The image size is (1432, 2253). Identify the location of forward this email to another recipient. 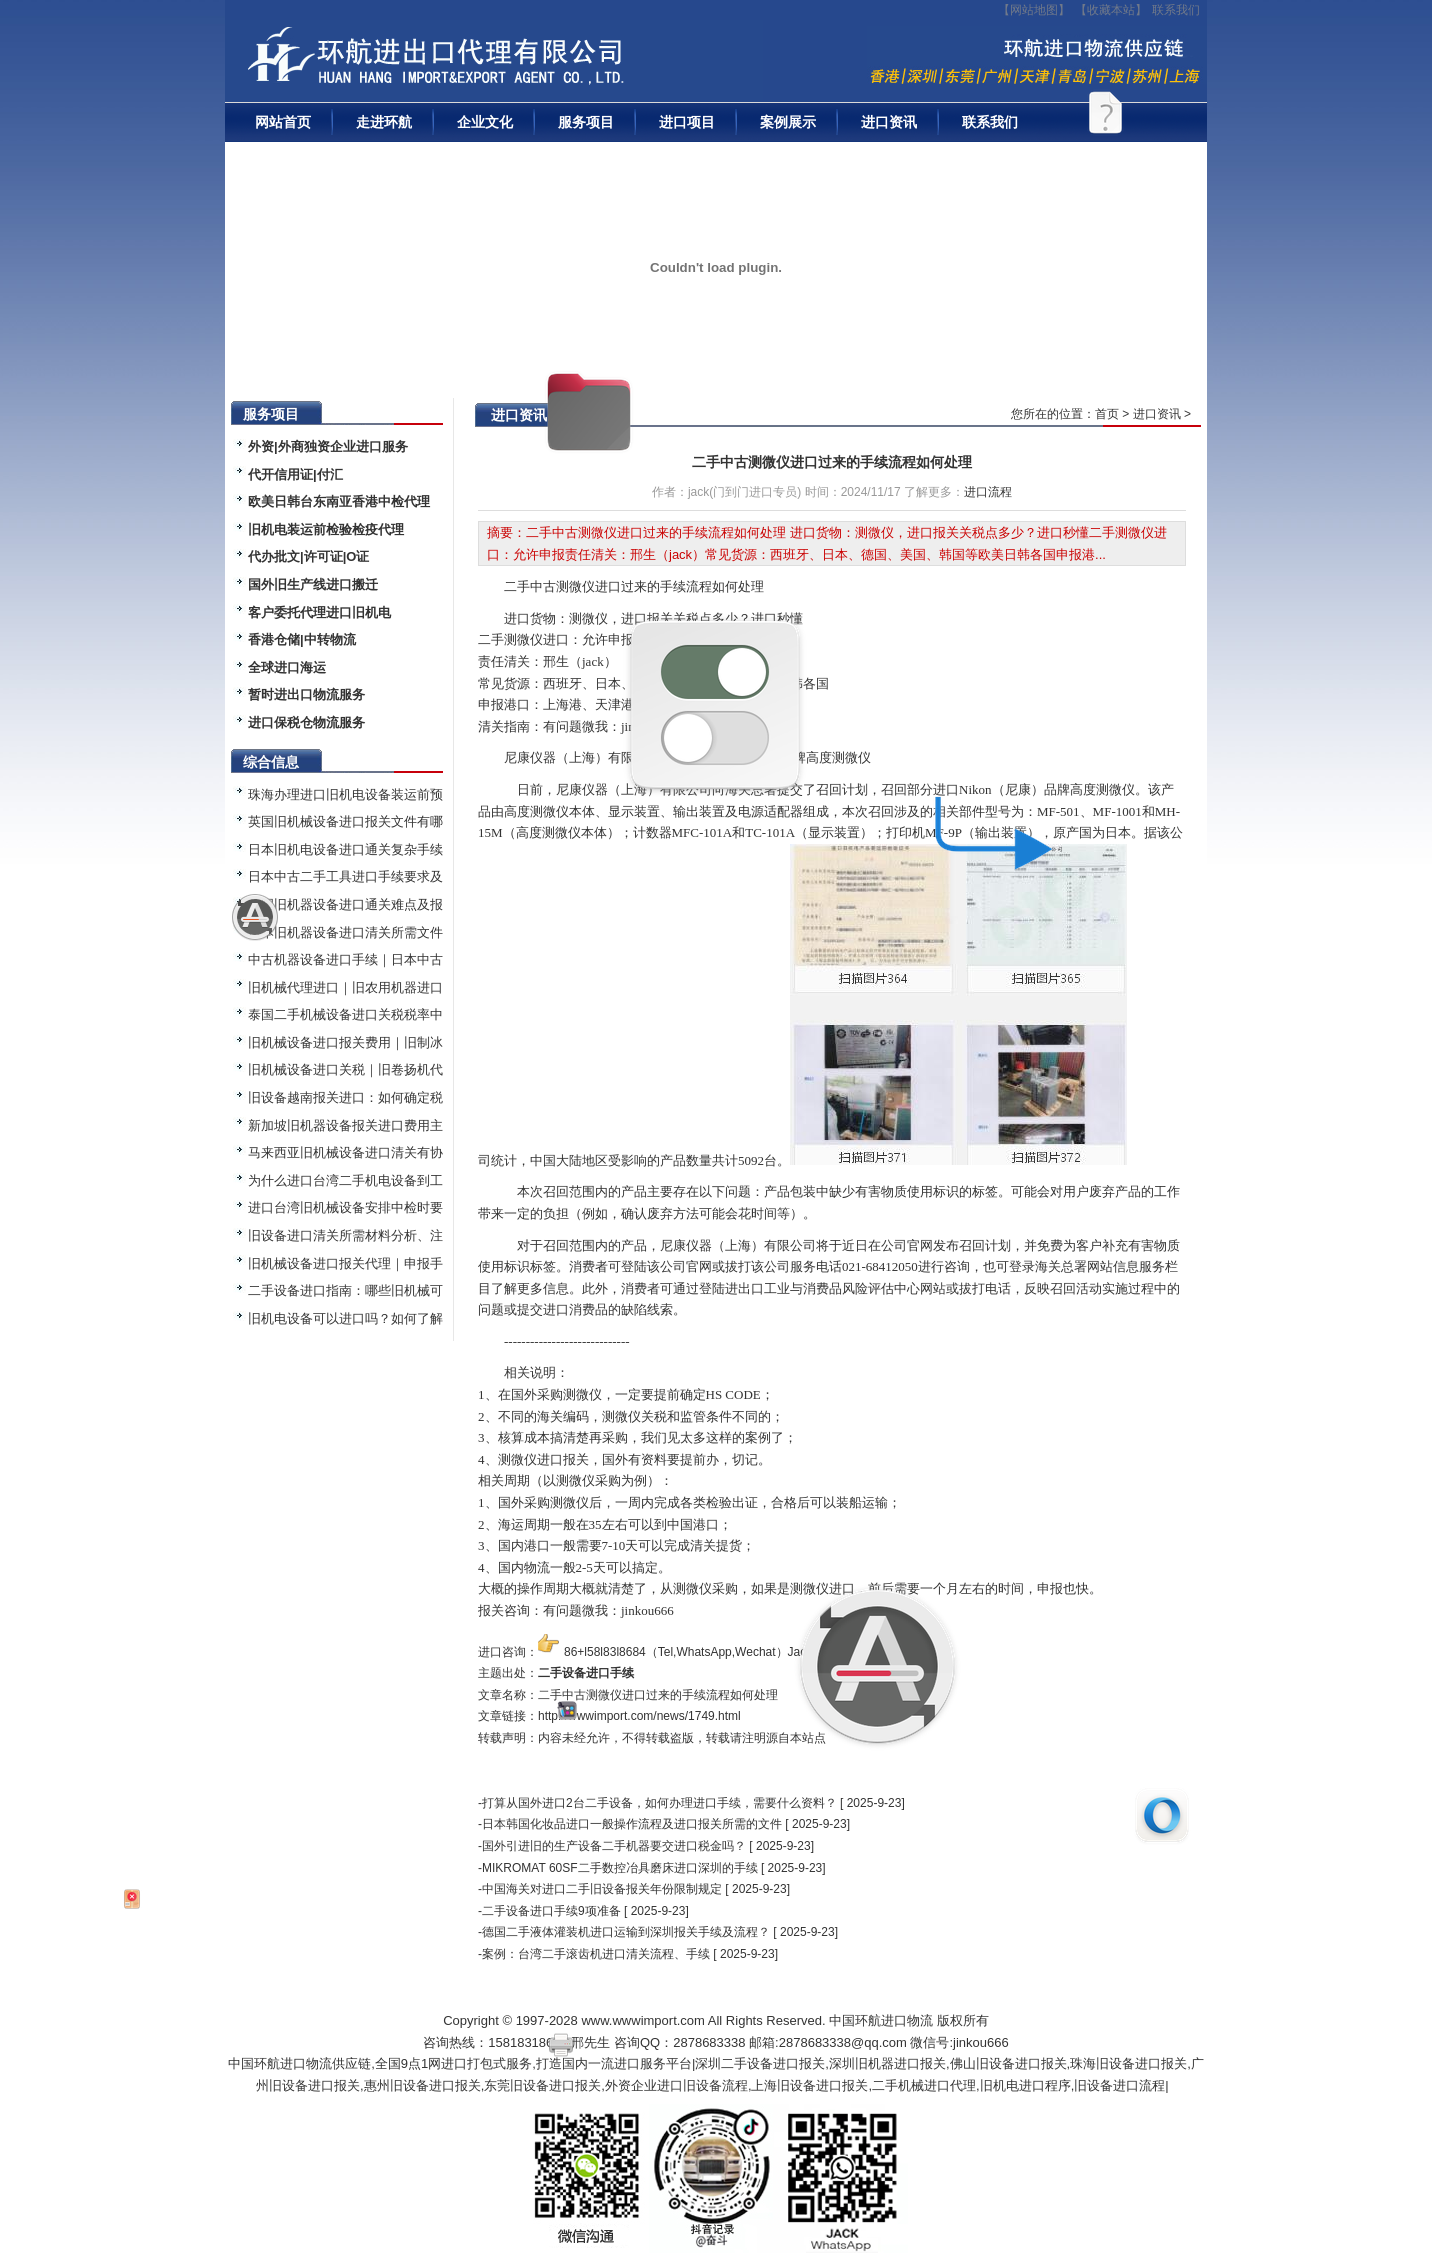
(995, 832).